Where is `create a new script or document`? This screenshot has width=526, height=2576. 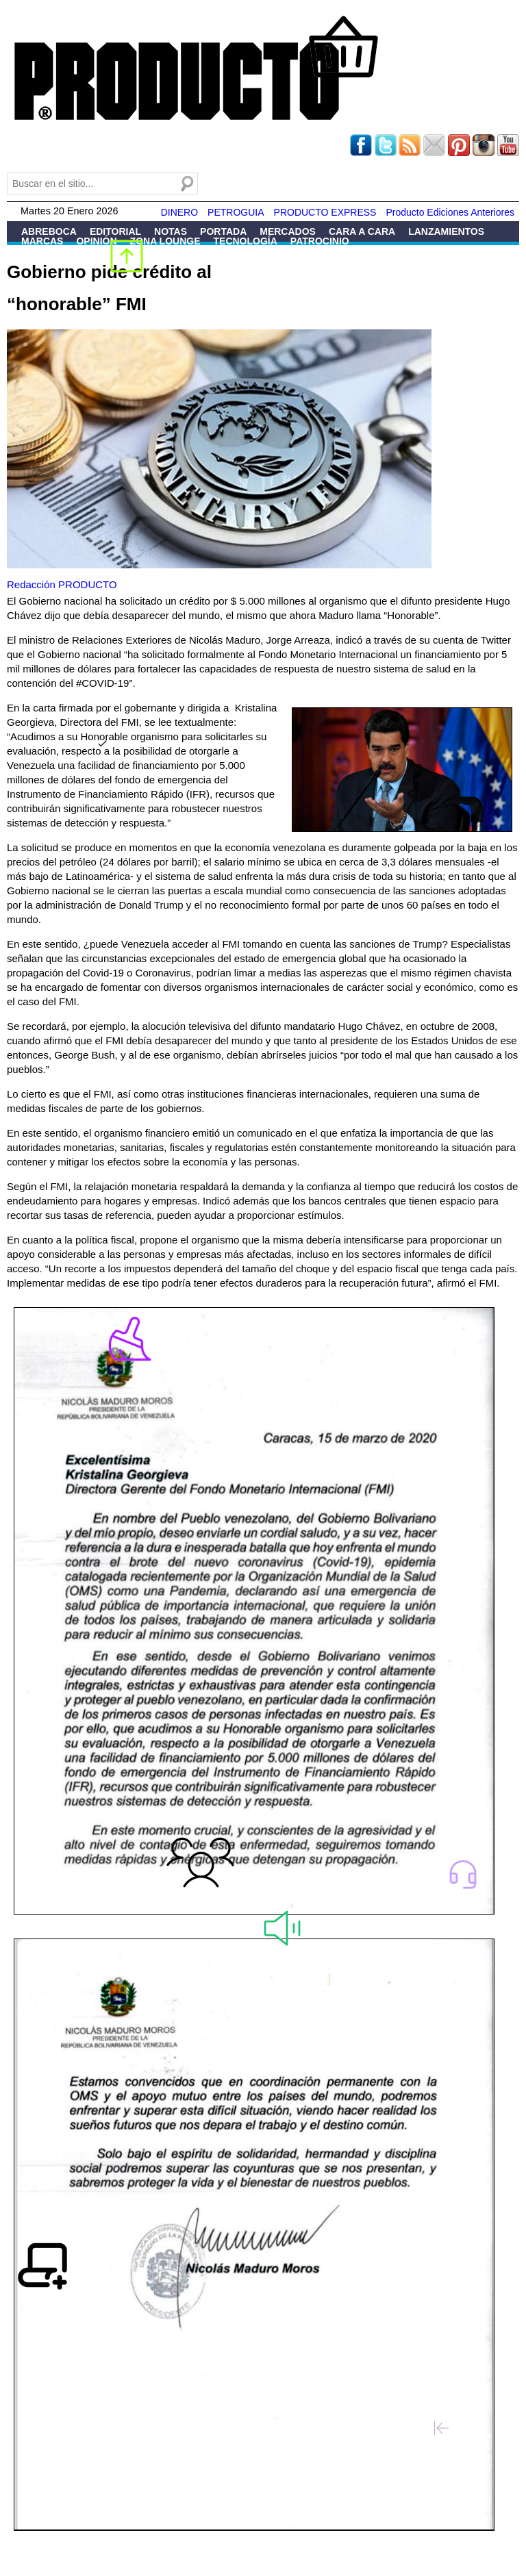 create a new script or document is located at coordinates (42, 2265).